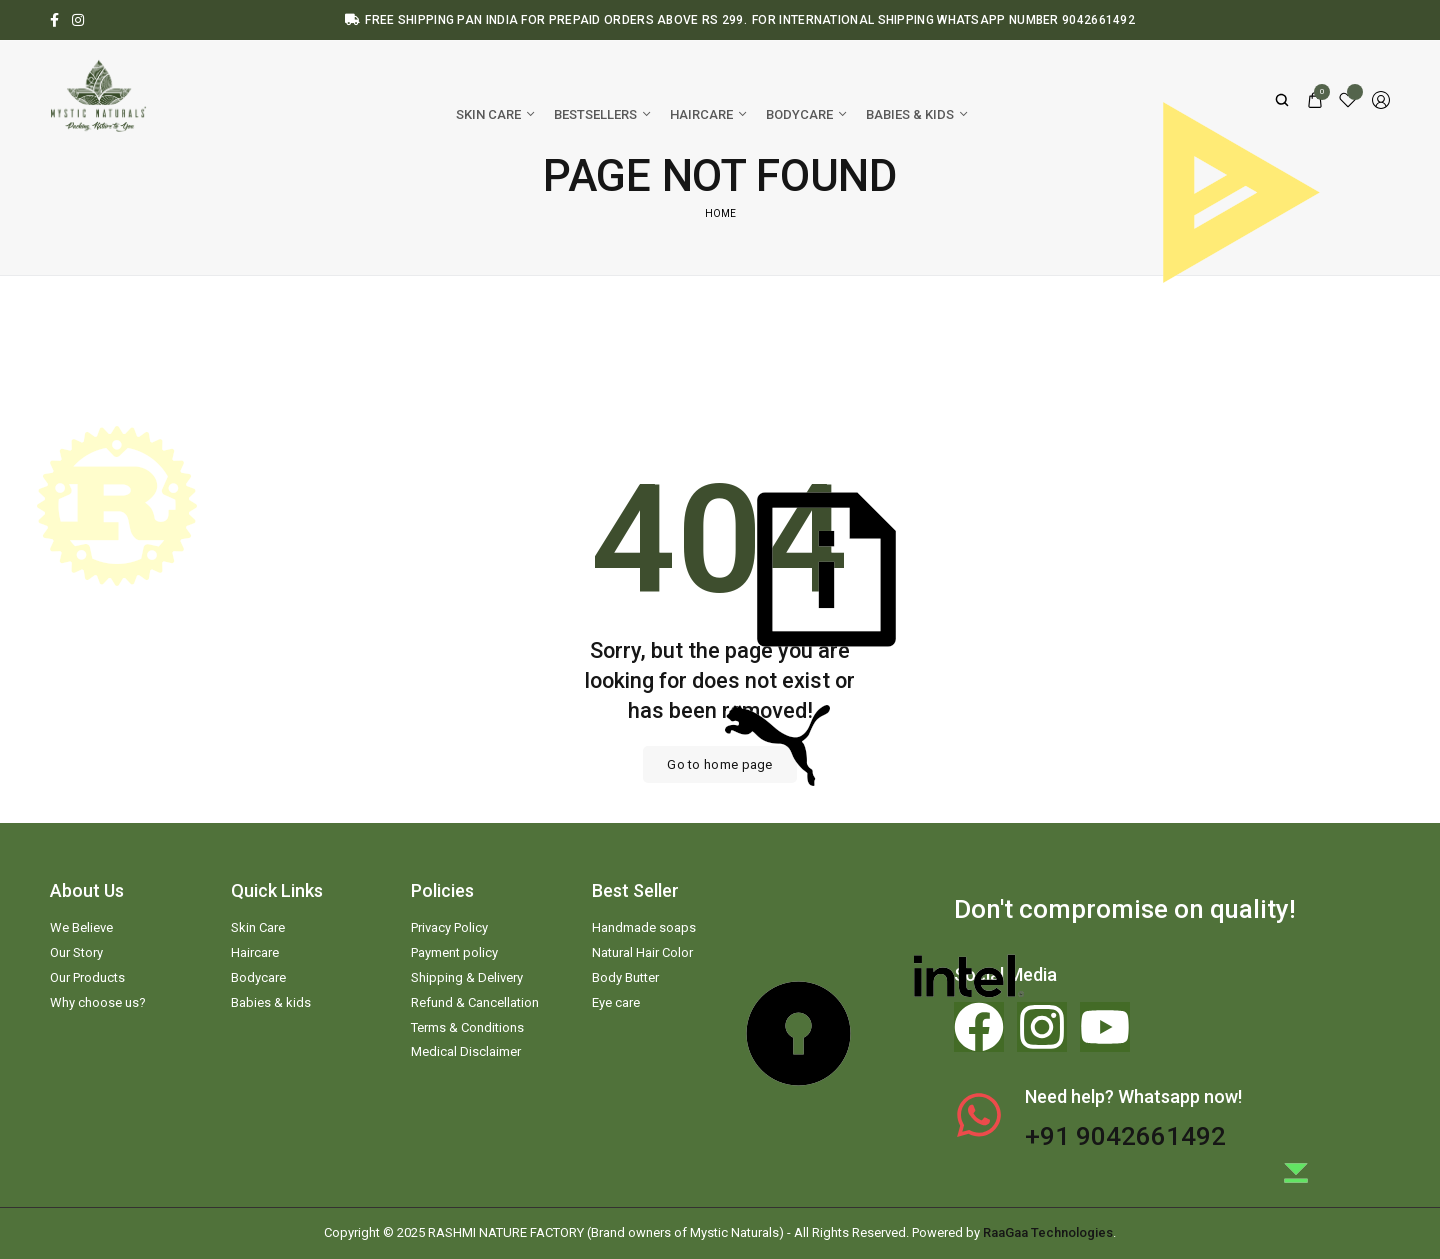  I want to click on visit the Puma website or app, so click(777, 745).